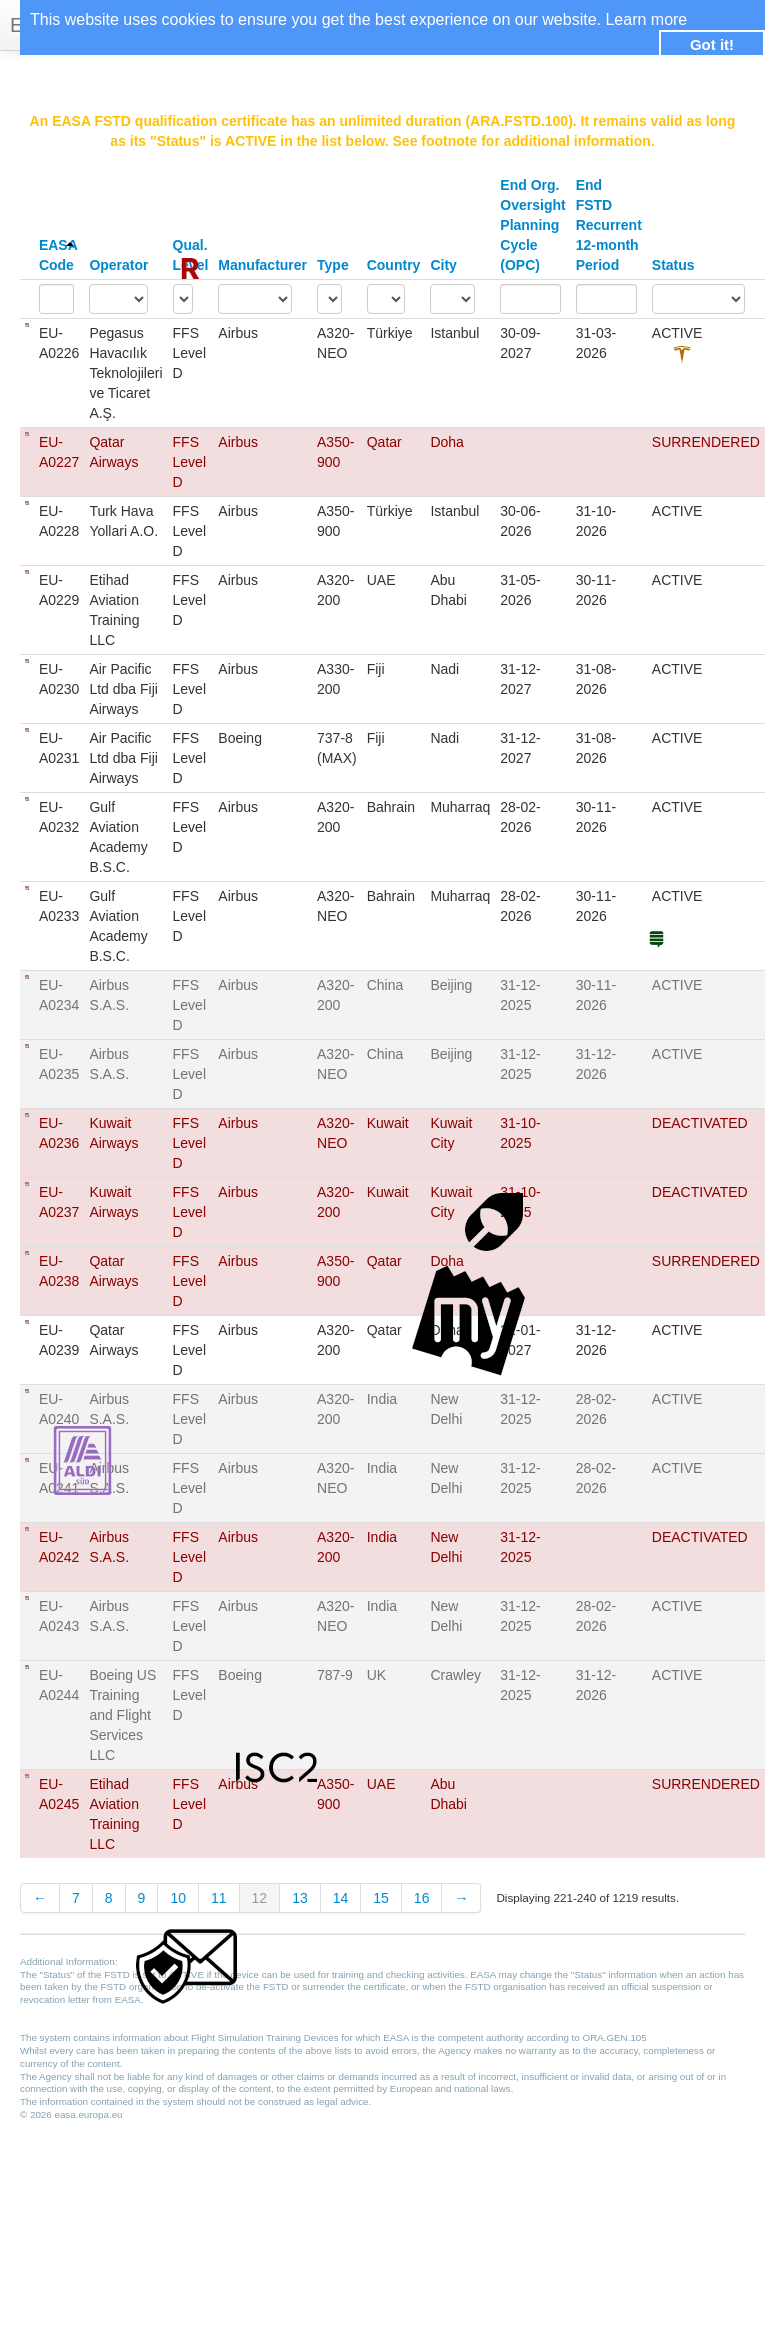  Describe the element at coordinates (82, 1460) in the screenshot. I see `aldi süd company logo` at that location.